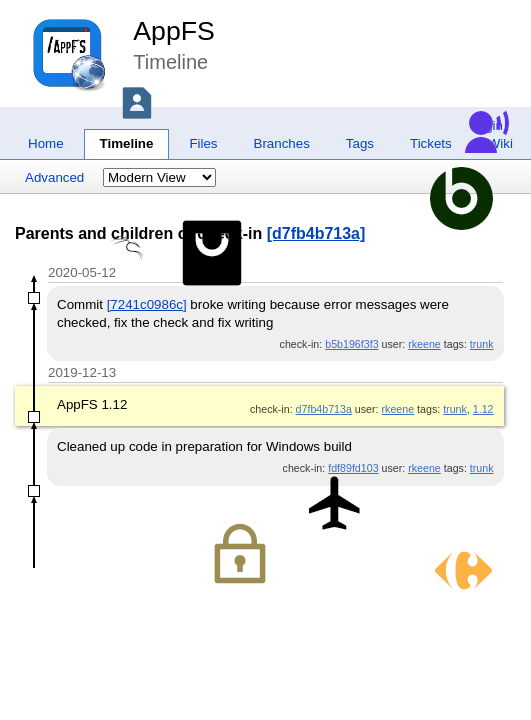 This screenshot has width=531, height=720. What do you see at coordinates (333, 503) in the screenshot?
I see `enable airplane mode` at bounding box center [333, 503].